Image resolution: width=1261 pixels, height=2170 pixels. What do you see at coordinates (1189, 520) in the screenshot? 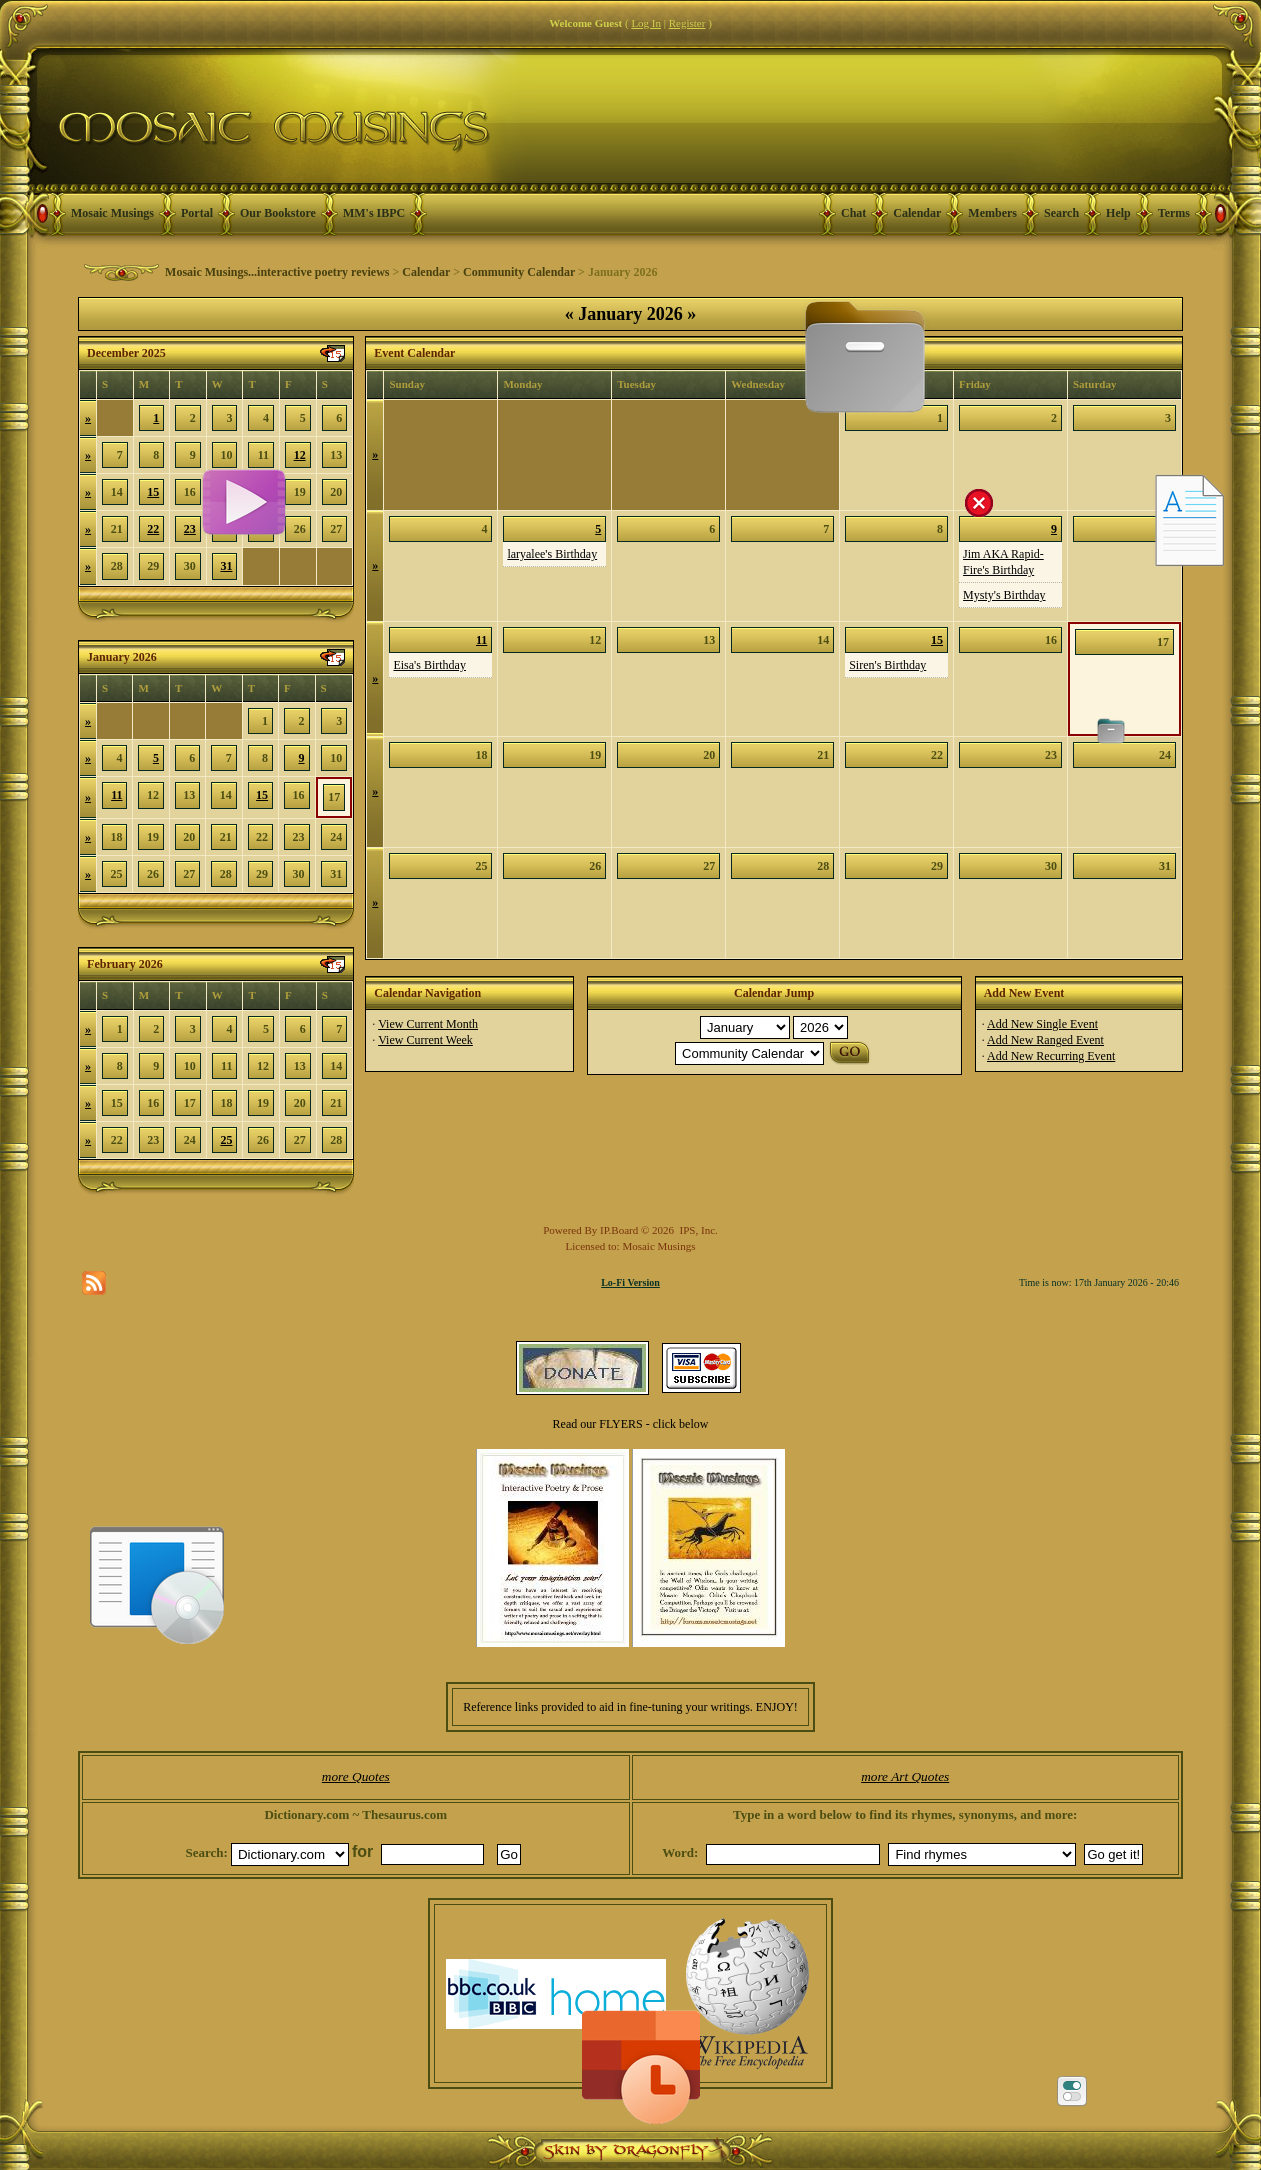
I see `open a text document or word processing file` at bounding box center [1189, 520].